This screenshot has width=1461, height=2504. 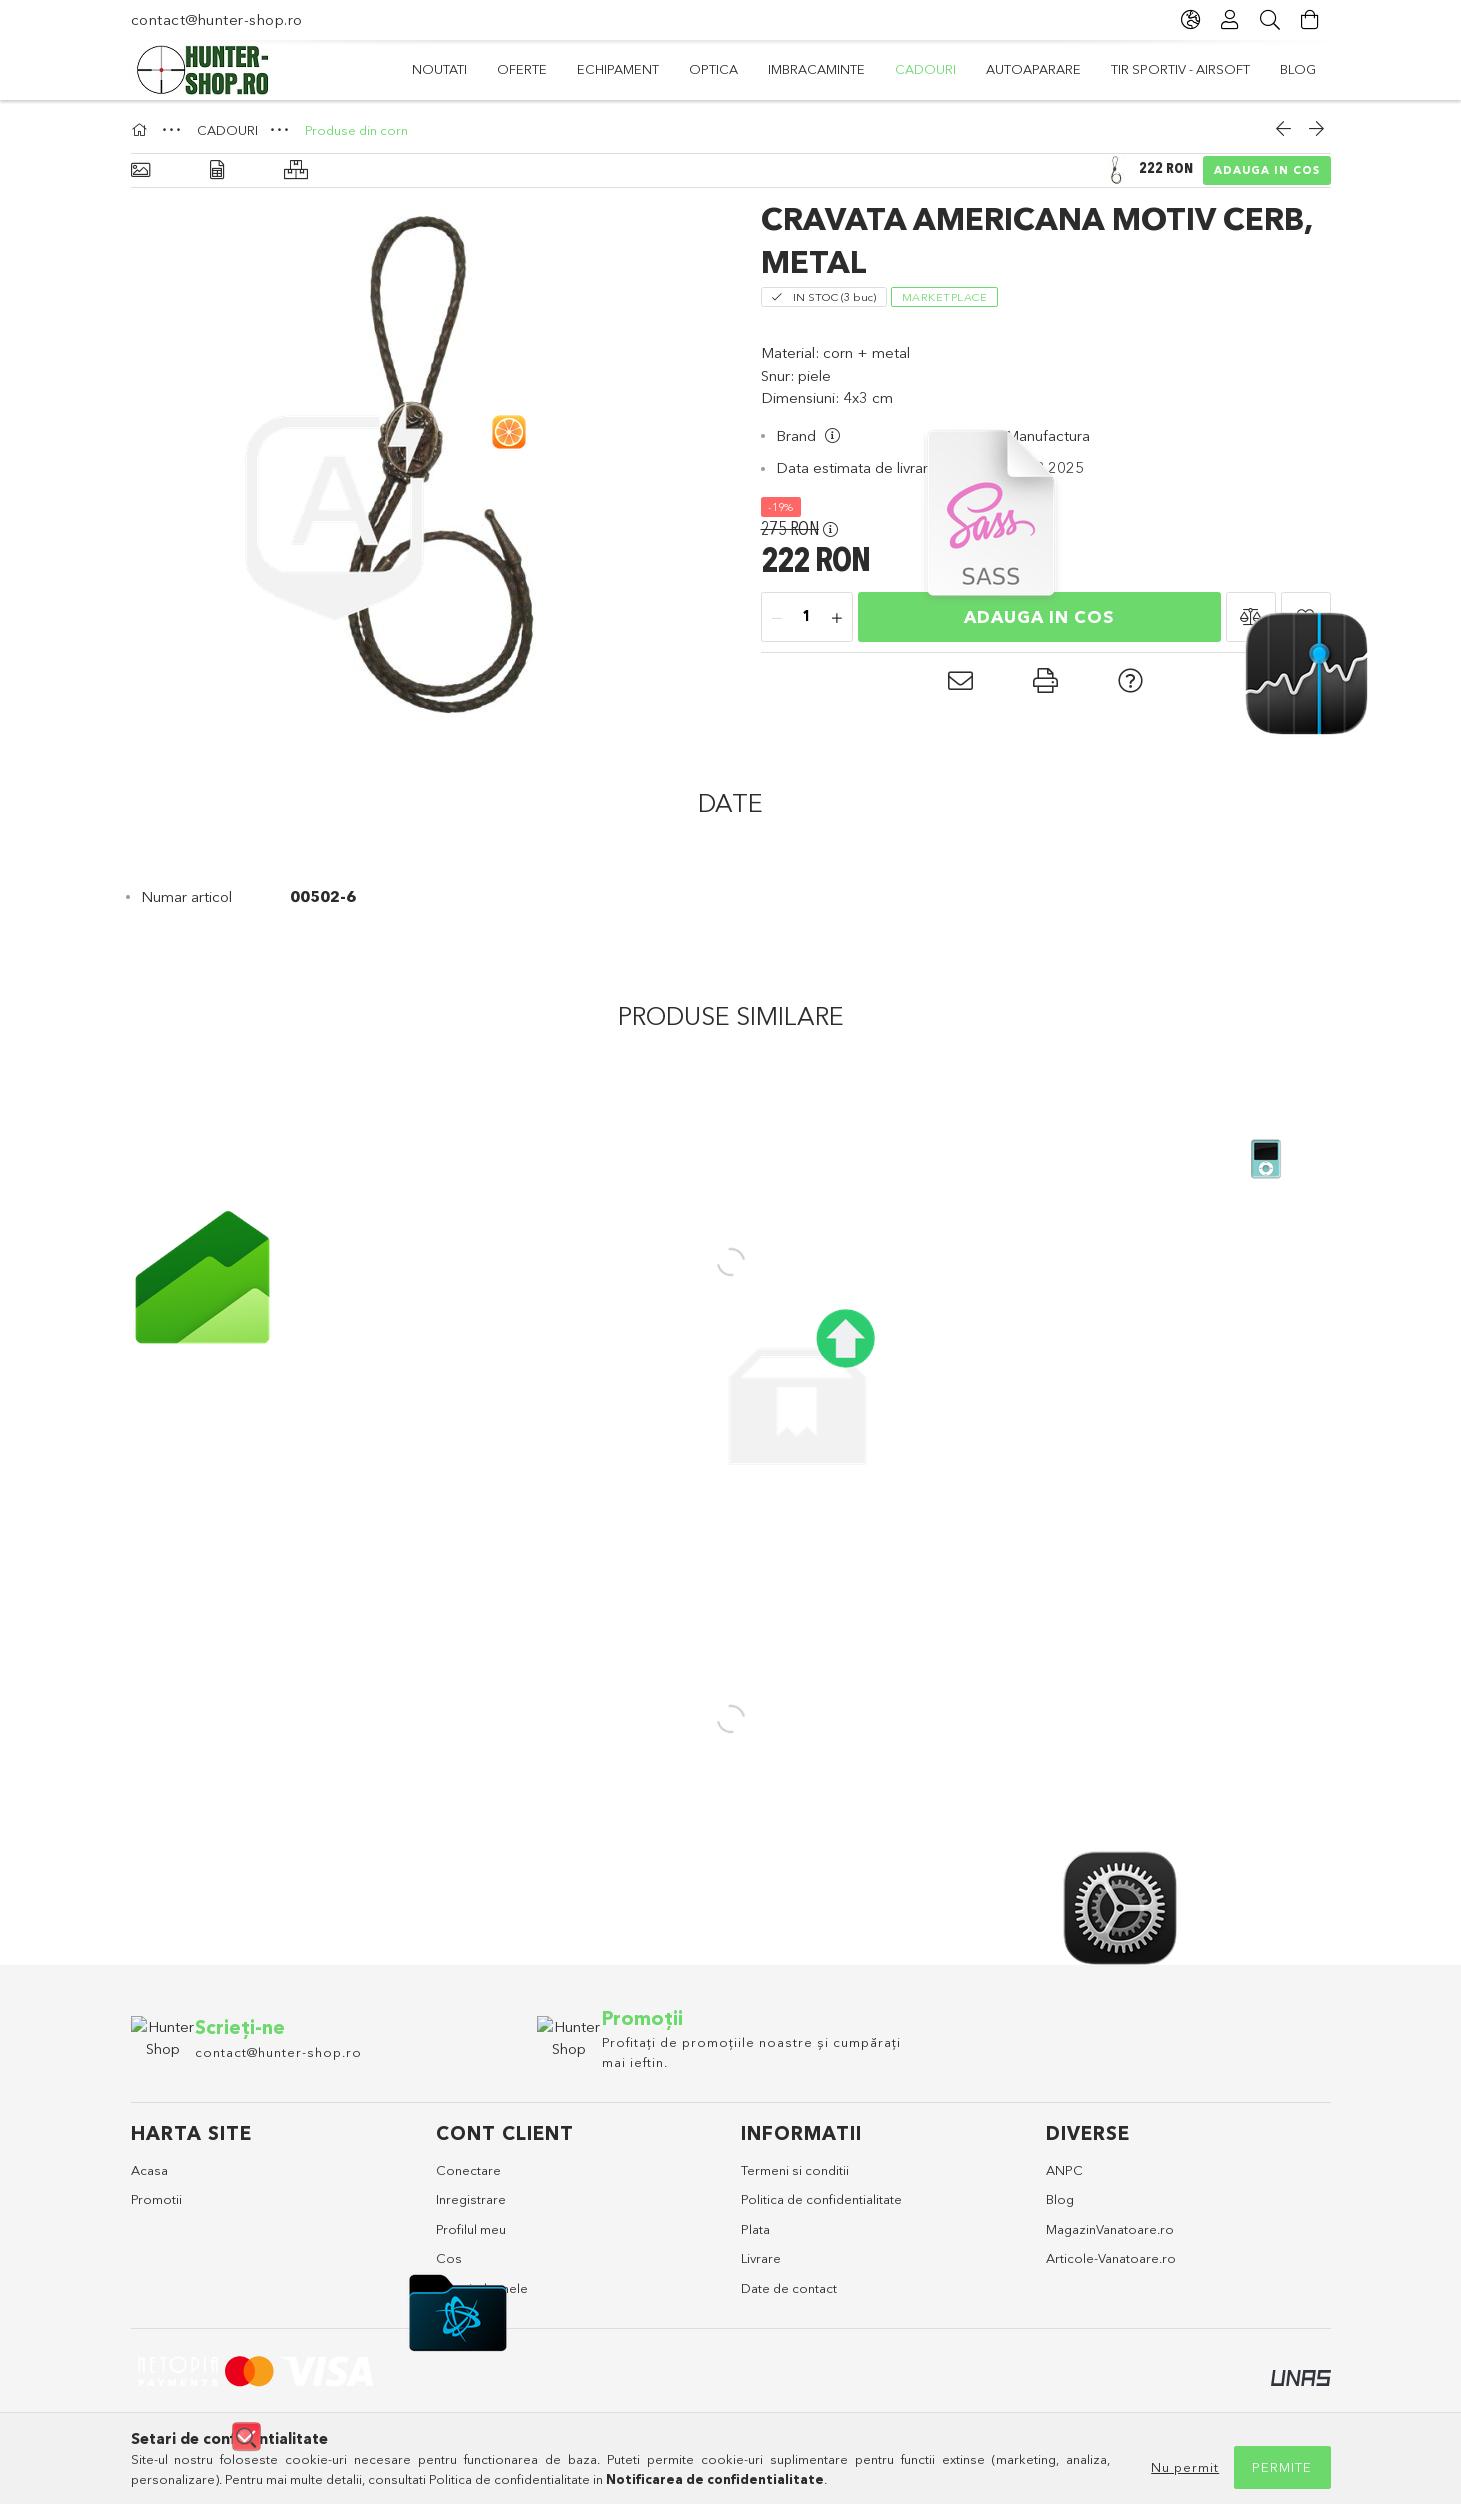 What do you see at coordinates (1306, 673) in the screenshot?
I see `open the stocks app` at bounding box center [1306, 673].